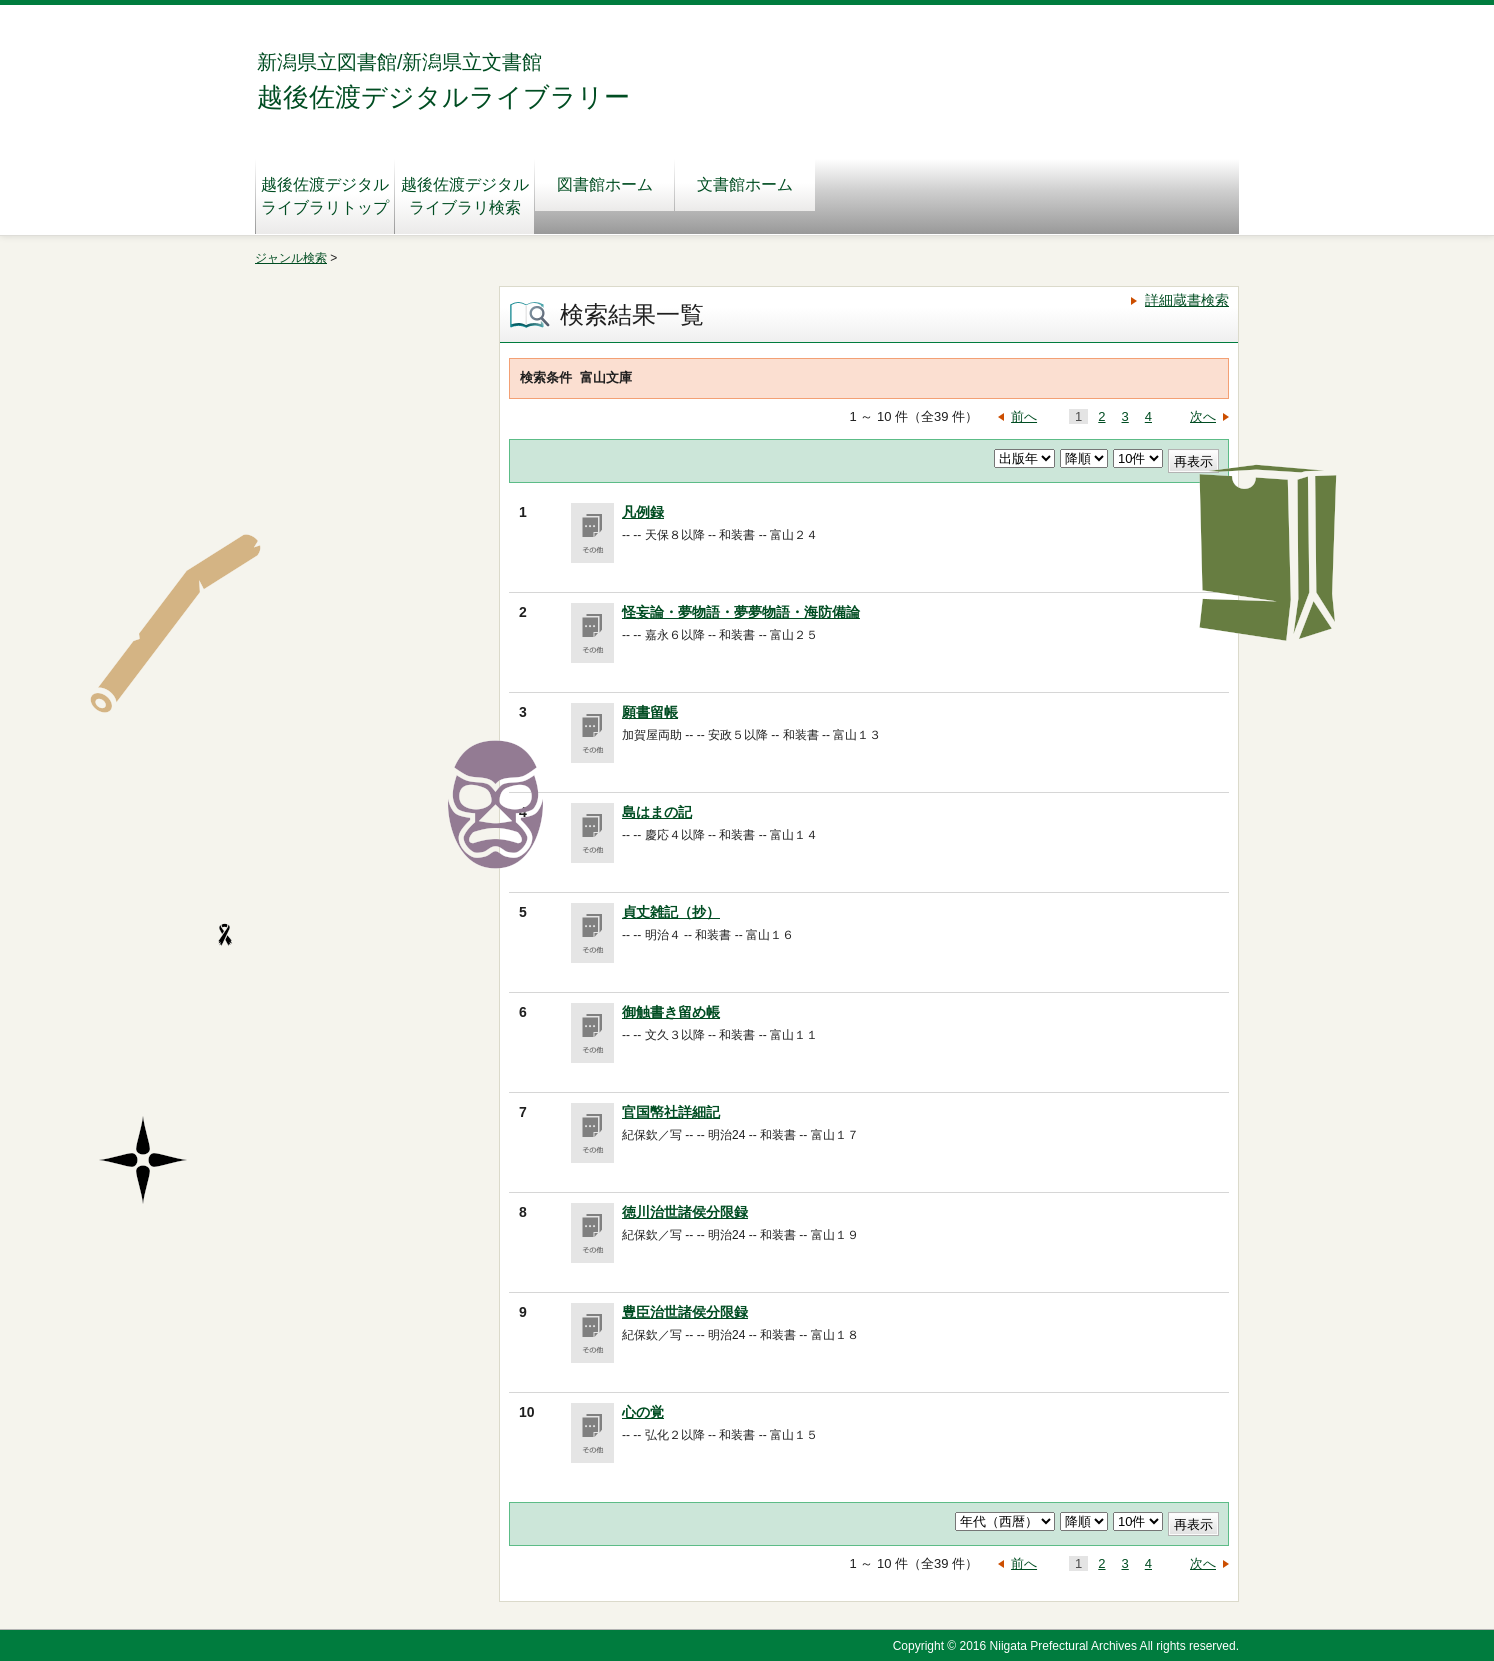 The height and width of the screenshot is (1661, 1494). I want to click on indicates support for a cause or awareness campaign, so click(225, 935).